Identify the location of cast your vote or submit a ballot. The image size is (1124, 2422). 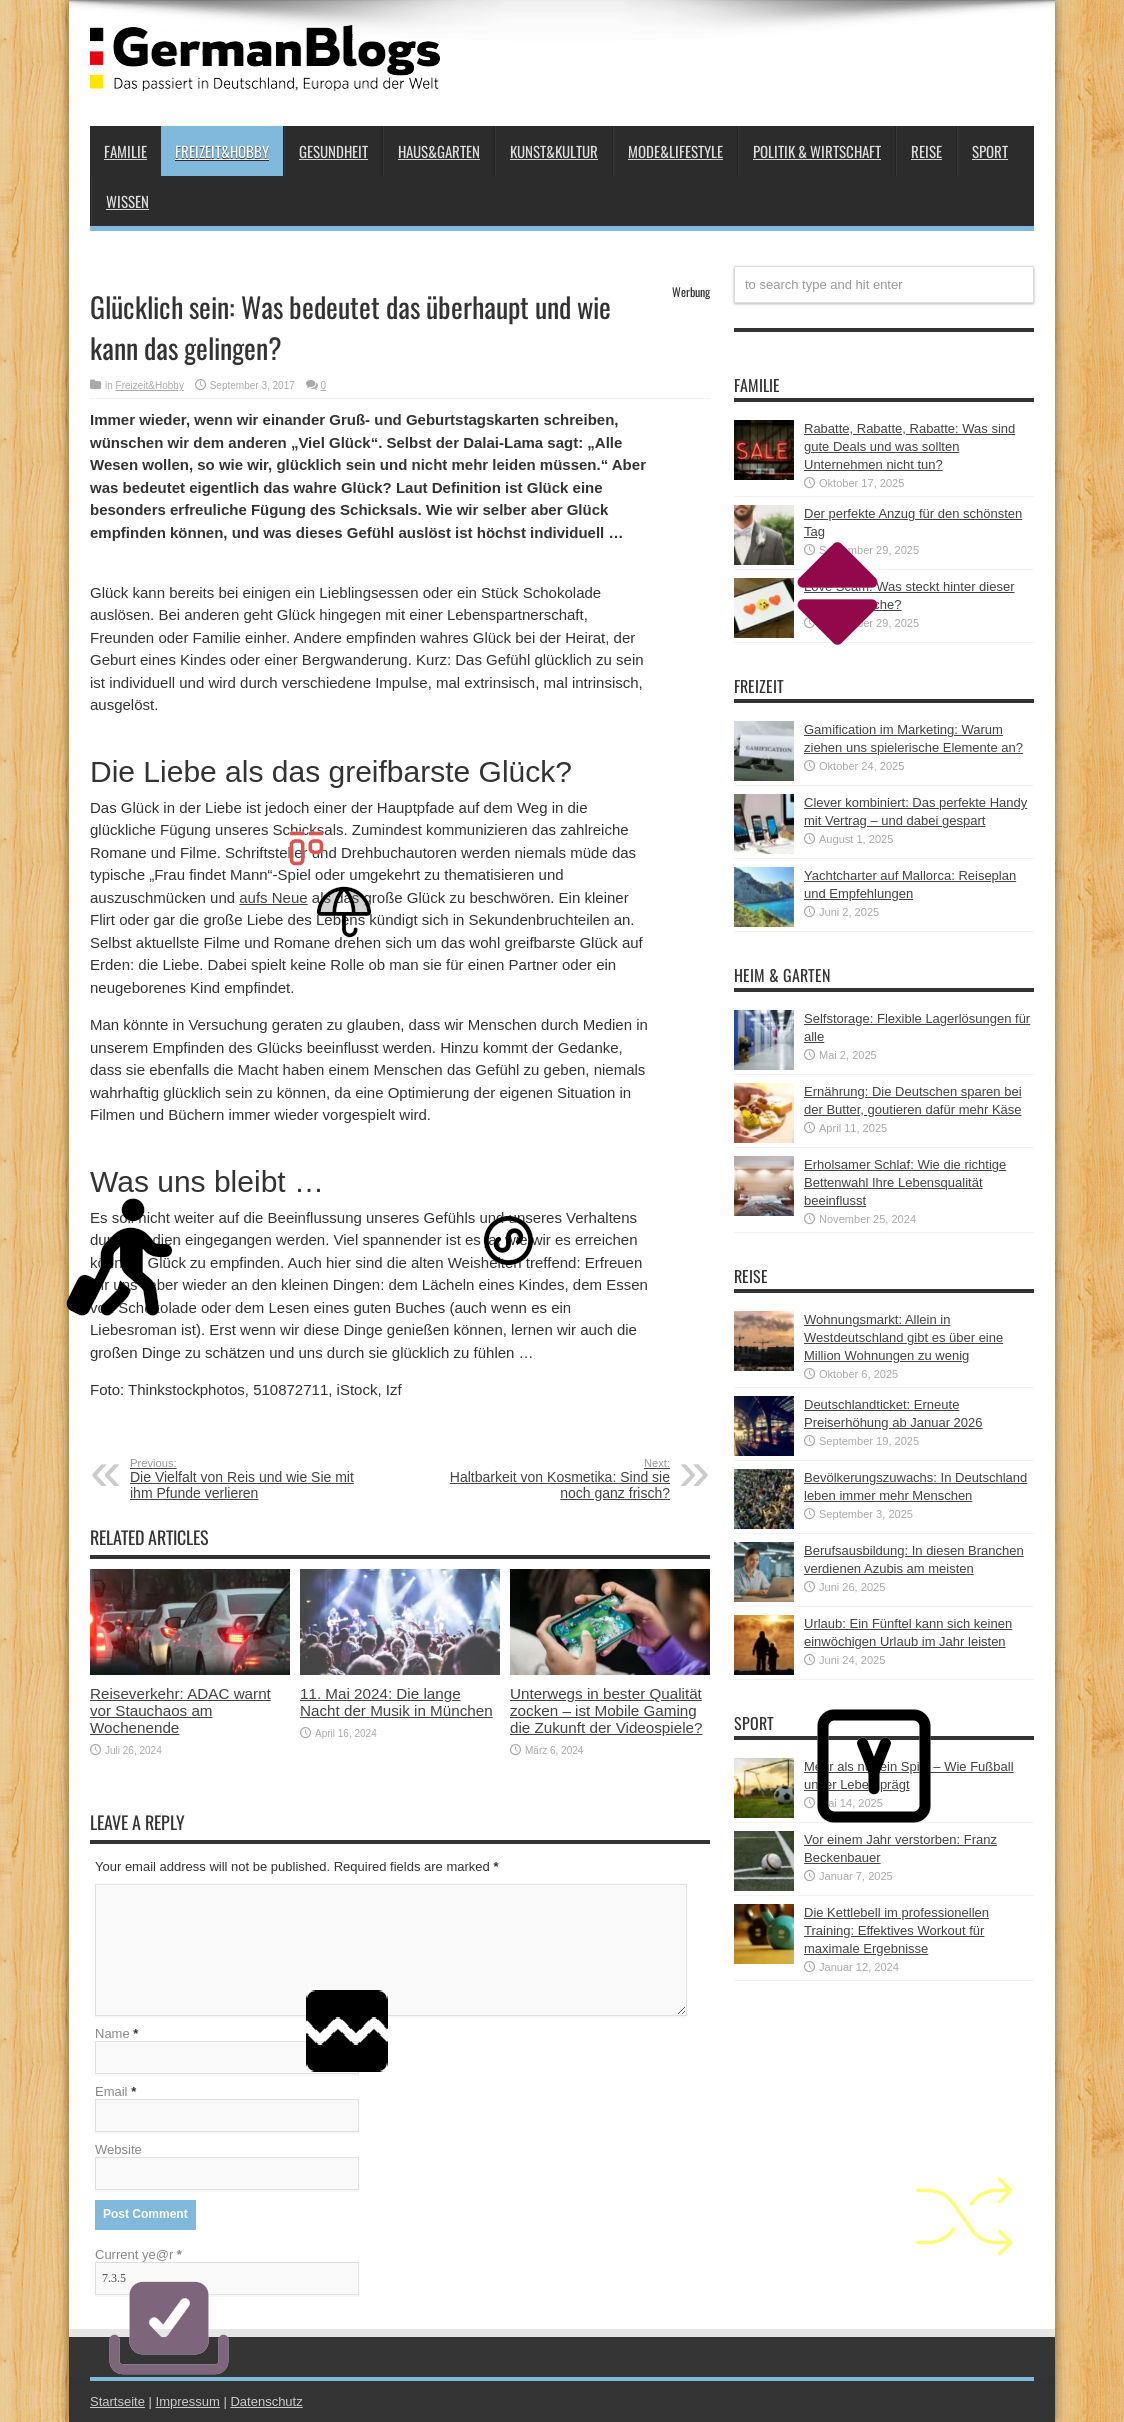
(169, 2328).